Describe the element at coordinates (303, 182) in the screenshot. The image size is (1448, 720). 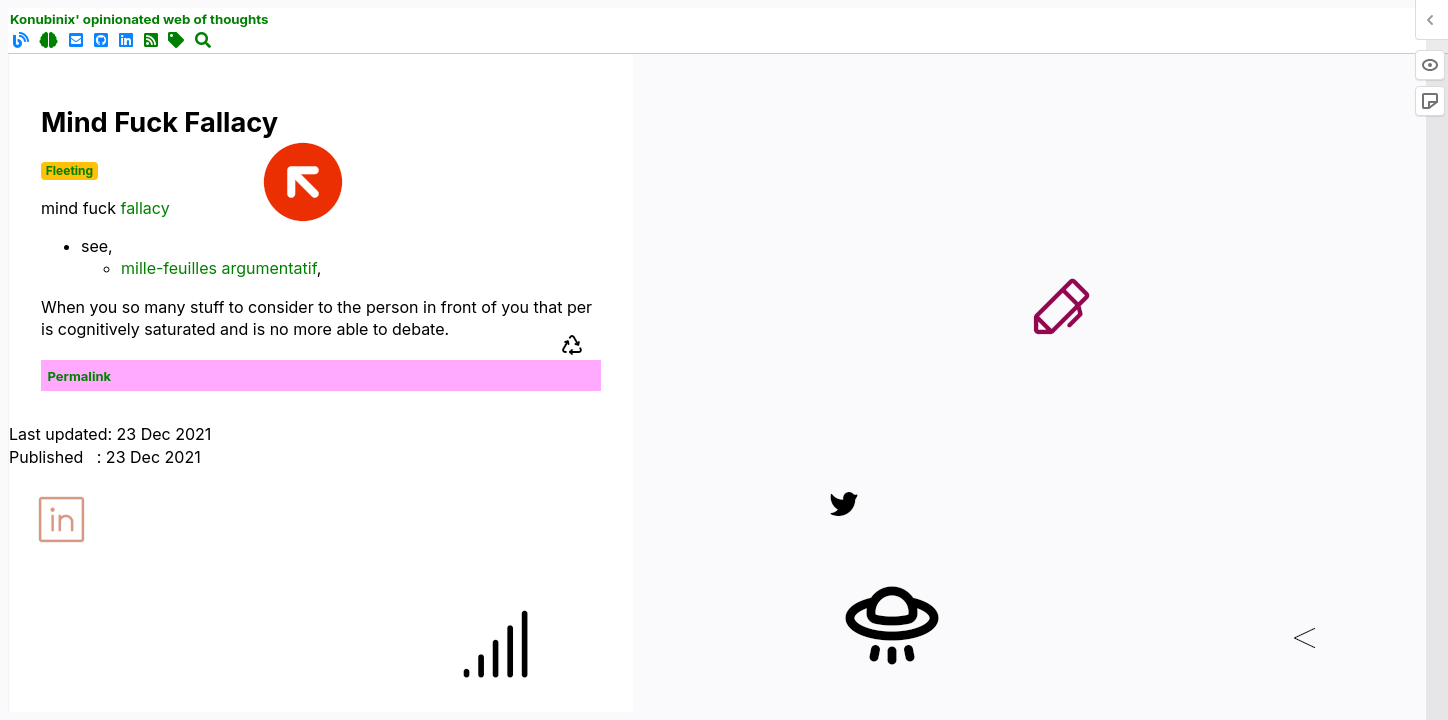
I see `navigate back to previous screen` at that location.